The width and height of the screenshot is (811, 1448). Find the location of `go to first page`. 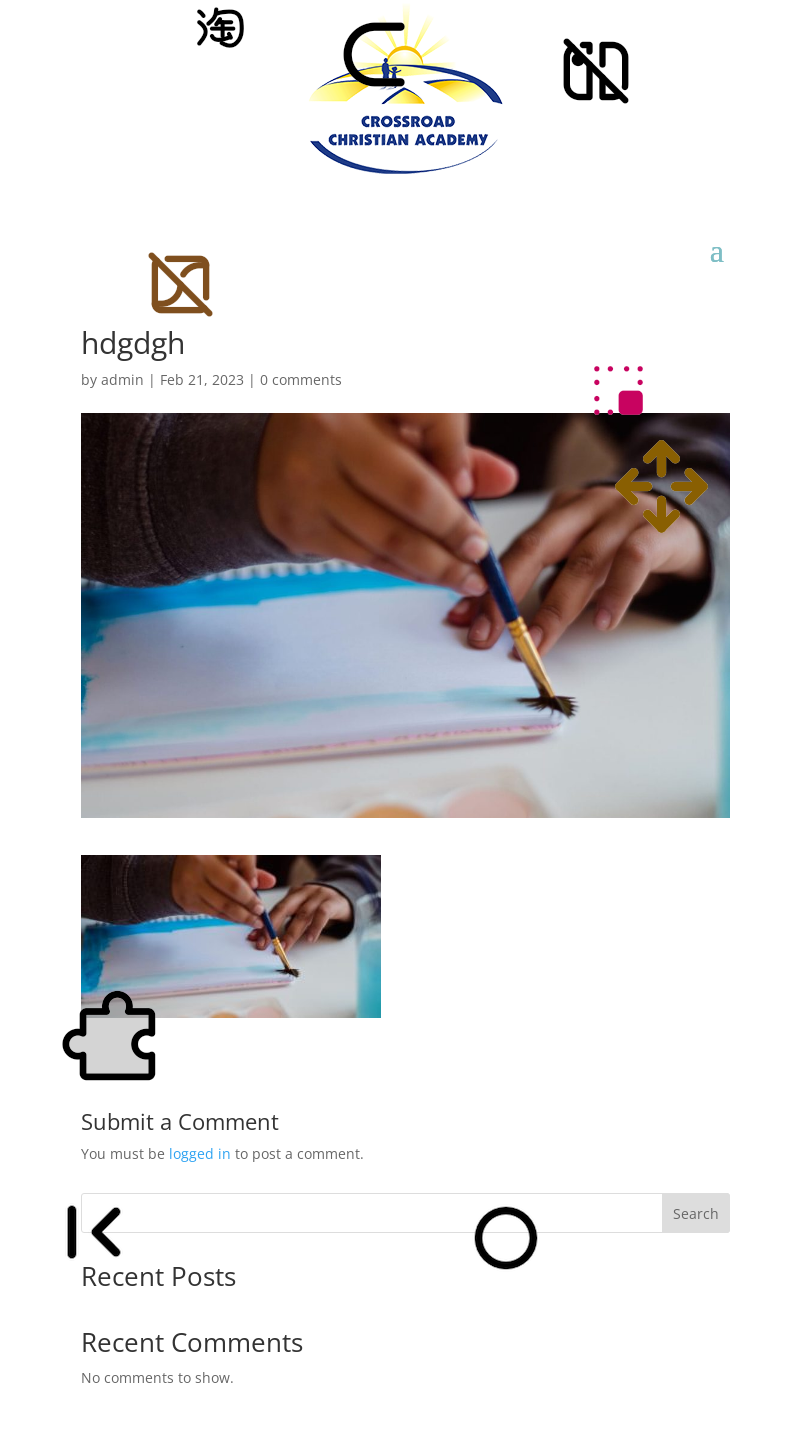

go to first page is located at coordinates (94, 1232).